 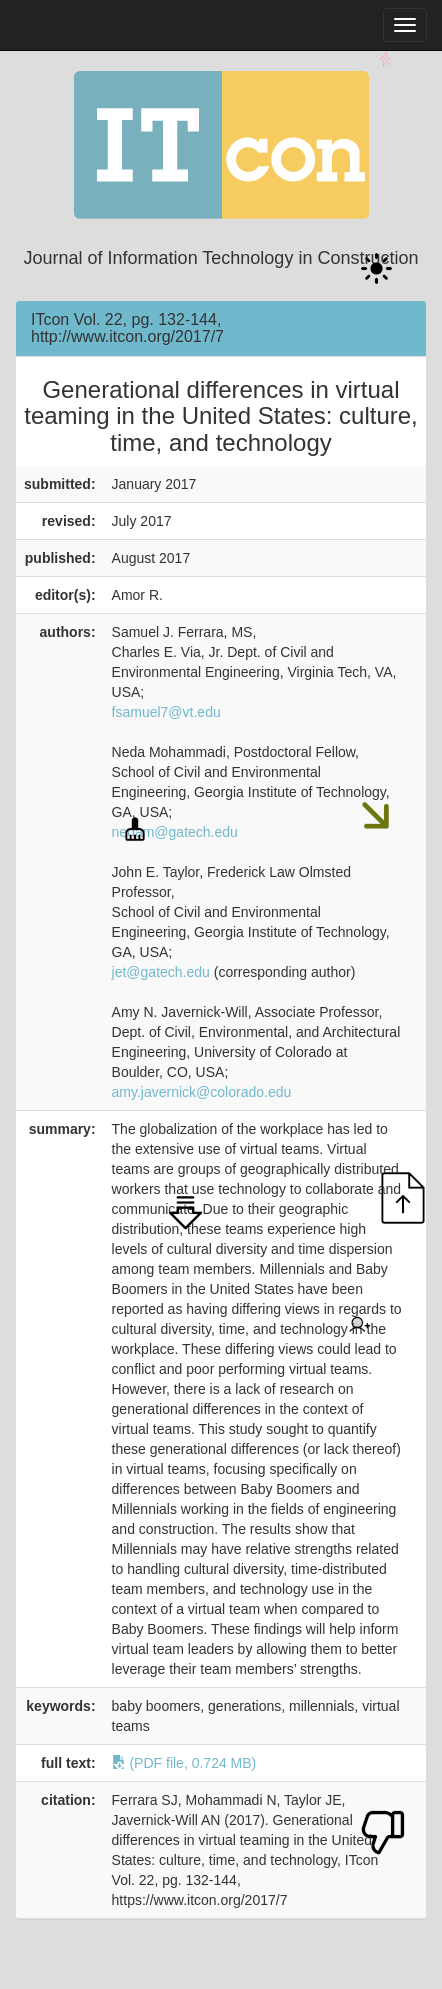 I want to click on upload a file, so click(x=403, y=1198).